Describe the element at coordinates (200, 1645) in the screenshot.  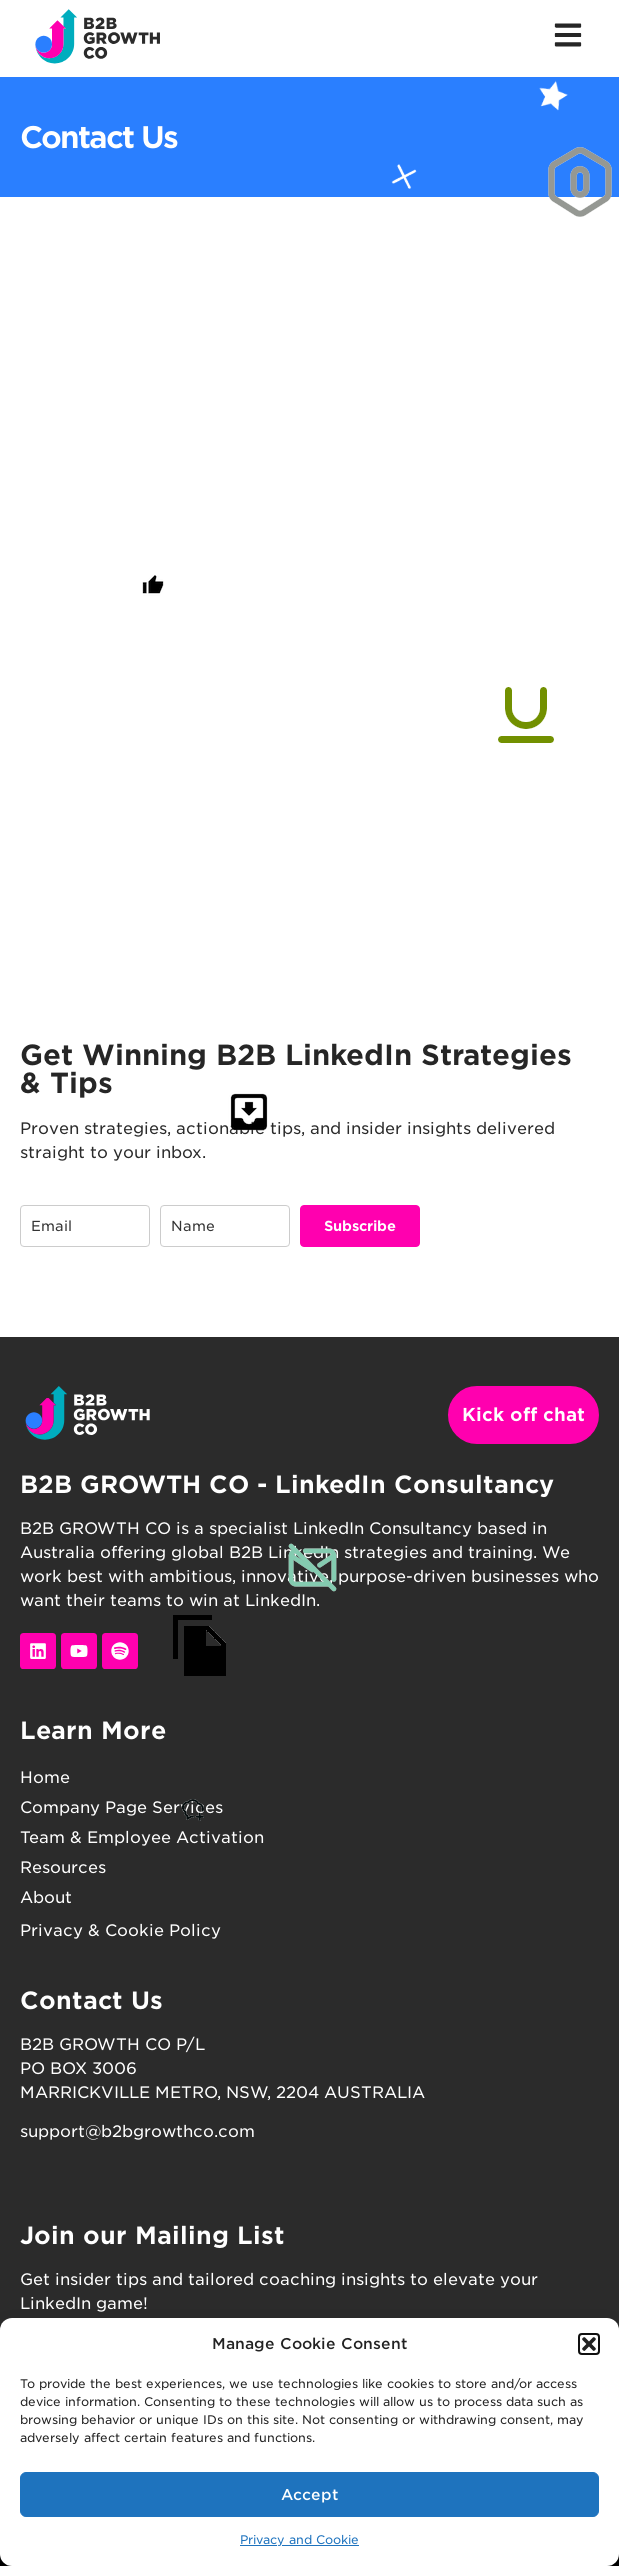
I see `copy file to clipboard` at that location.